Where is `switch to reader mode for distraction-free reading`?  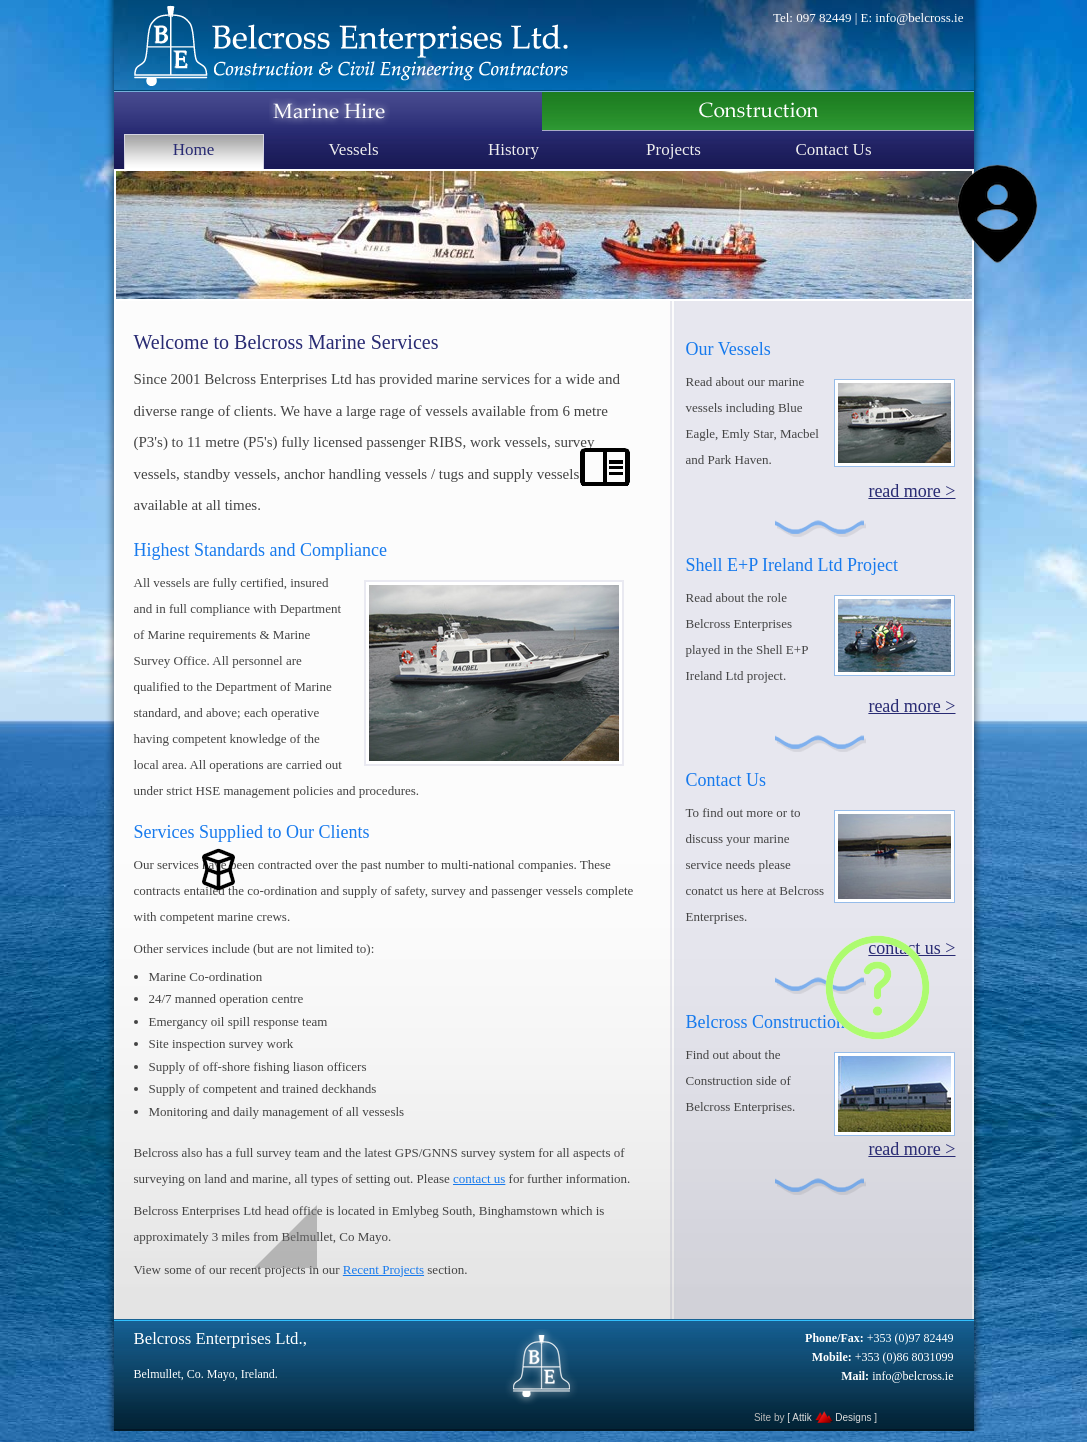
switch to reader mode for distraction-free reading is located at coordinates (605, 466).